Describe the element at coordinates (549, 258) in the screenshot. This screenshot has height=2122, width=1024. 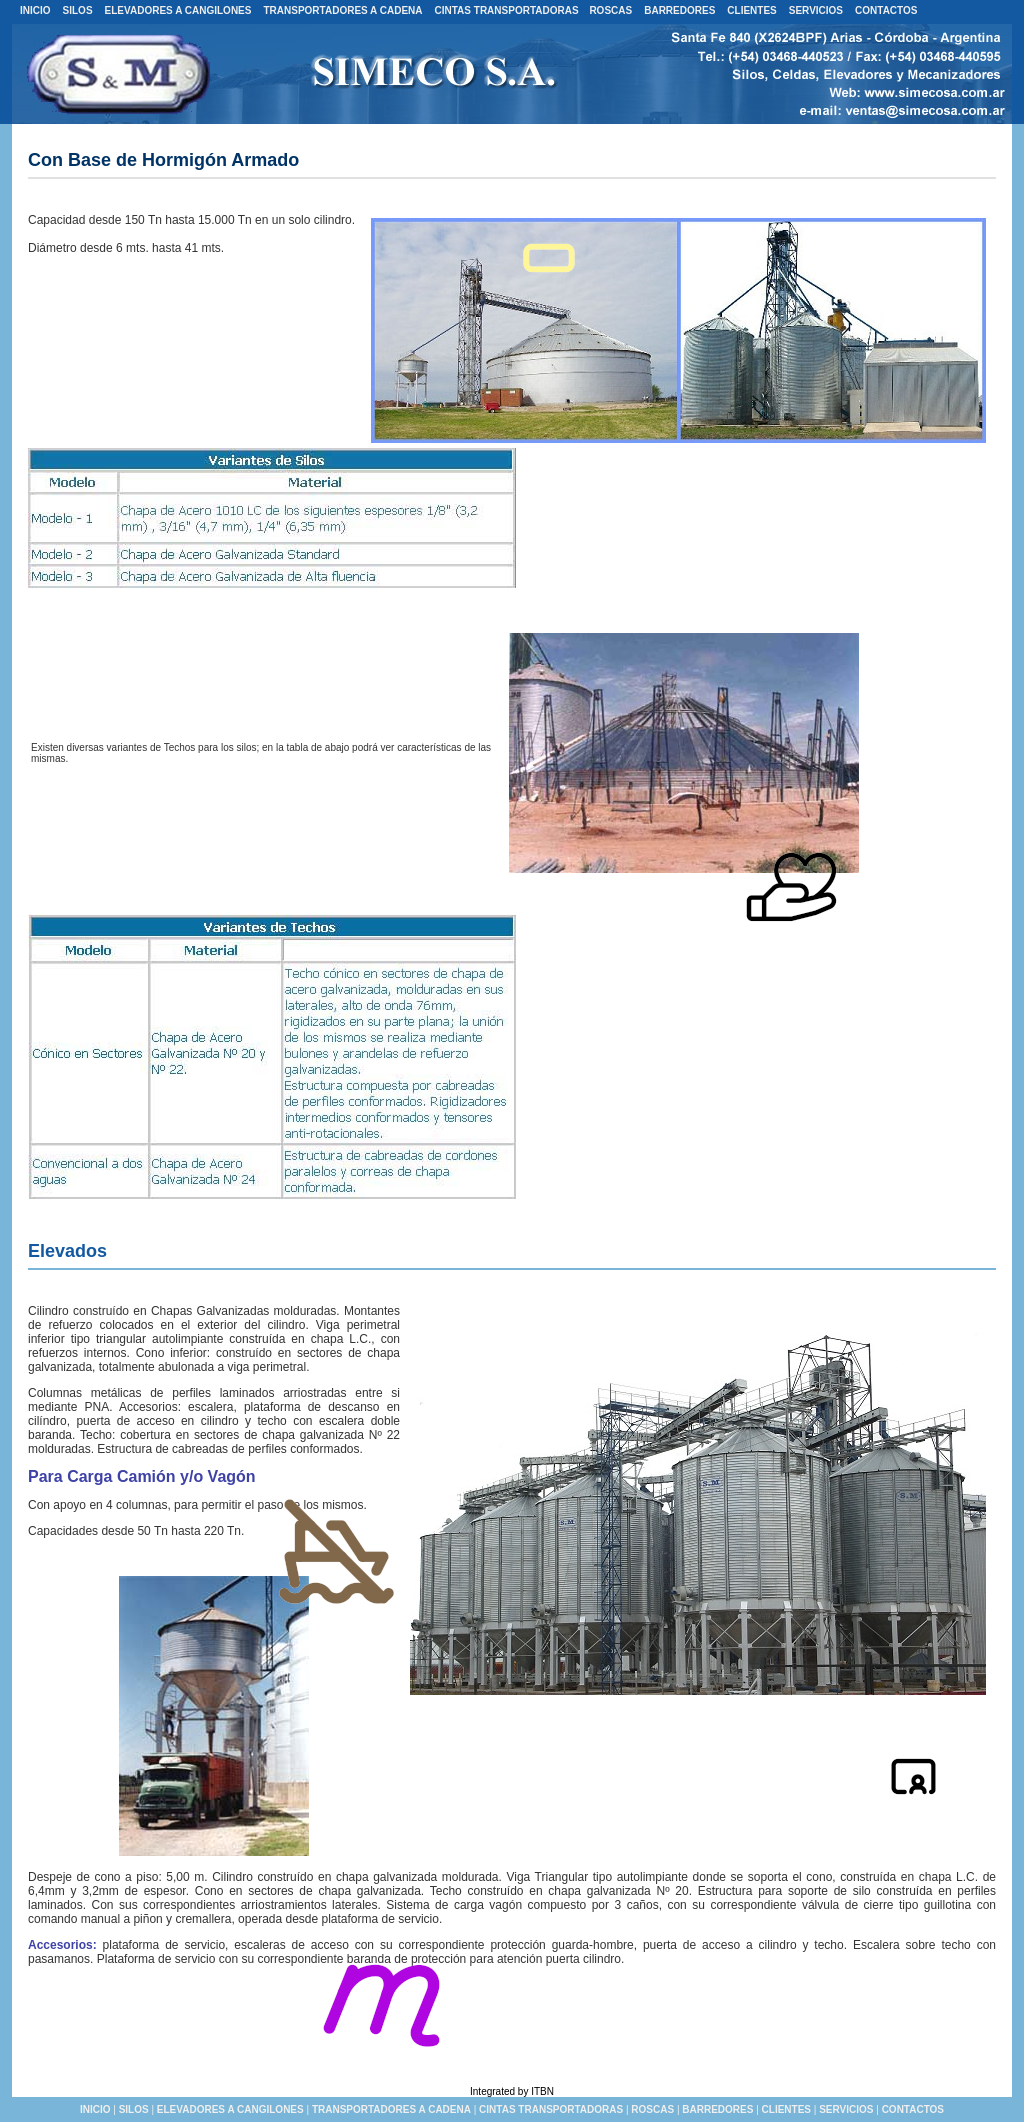
I see `crop image to 16:9 aspect ratio` at that location.